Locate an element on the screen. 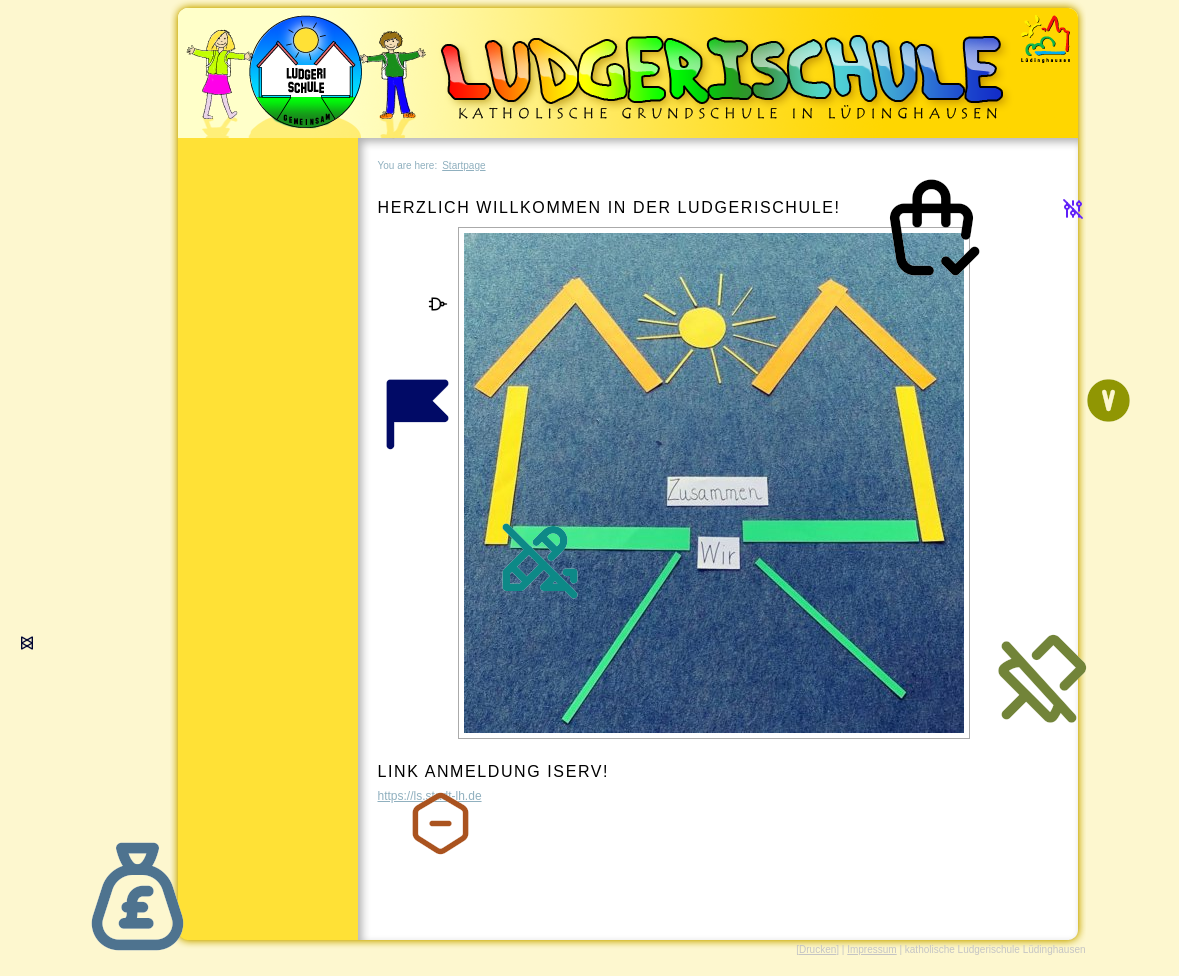  purchase completed successfully is located at coordinates (931, 227).